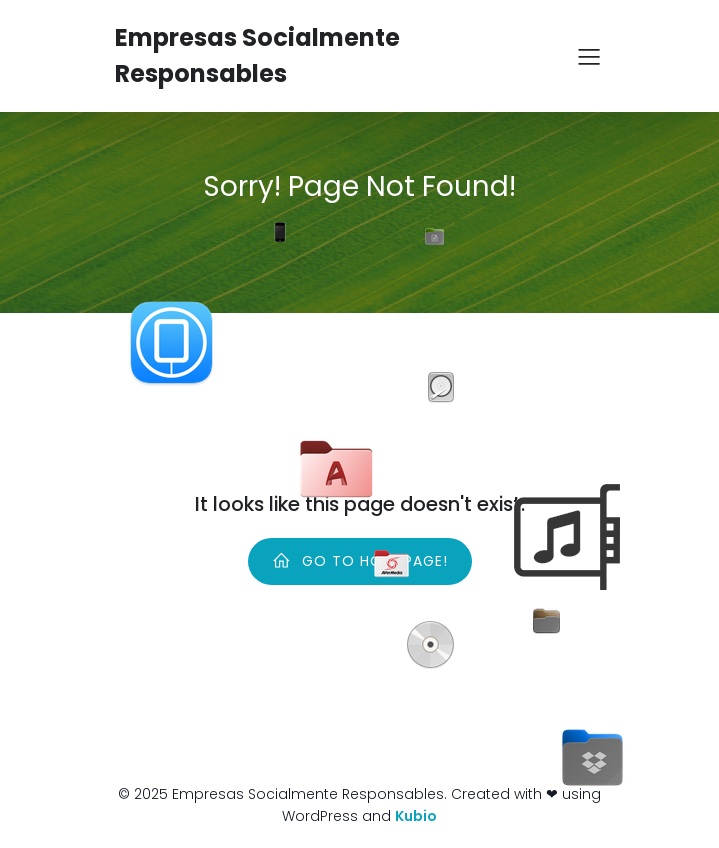  Describe the element at coordinates (430, 644) in the screenshot. I see `indicates a DVD-RW drive or rewritable disc device` at that location.